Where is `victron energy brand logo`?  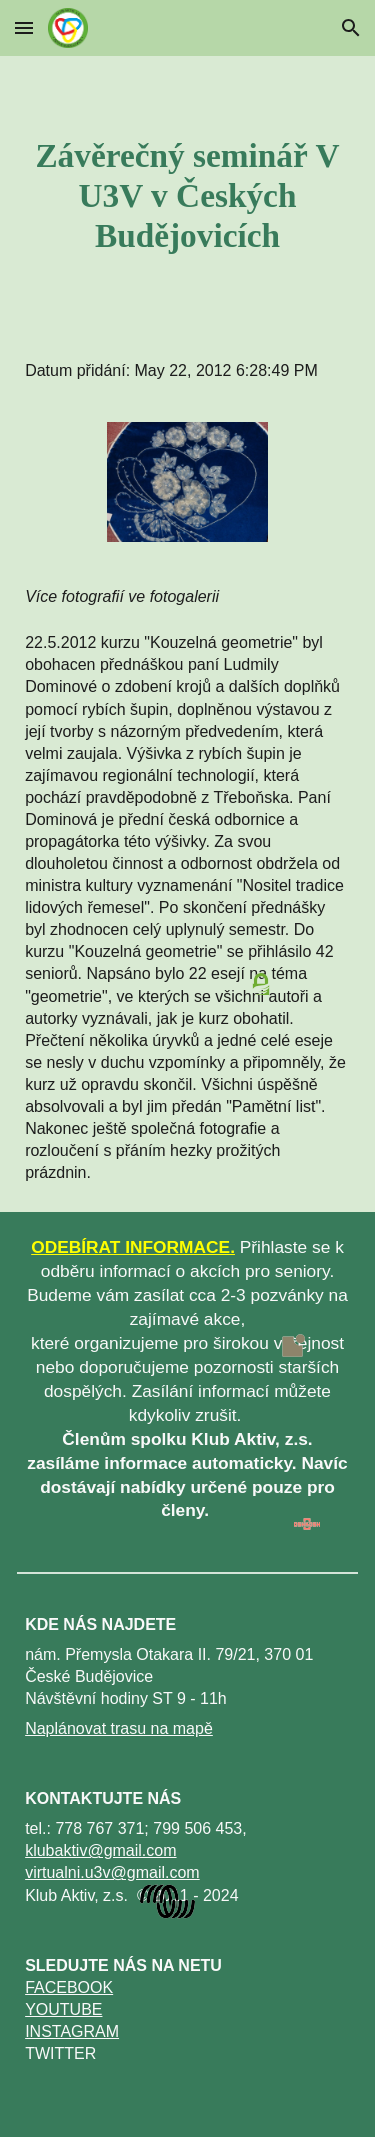
victron energy brand logo is located at coordinates (167, 1901).